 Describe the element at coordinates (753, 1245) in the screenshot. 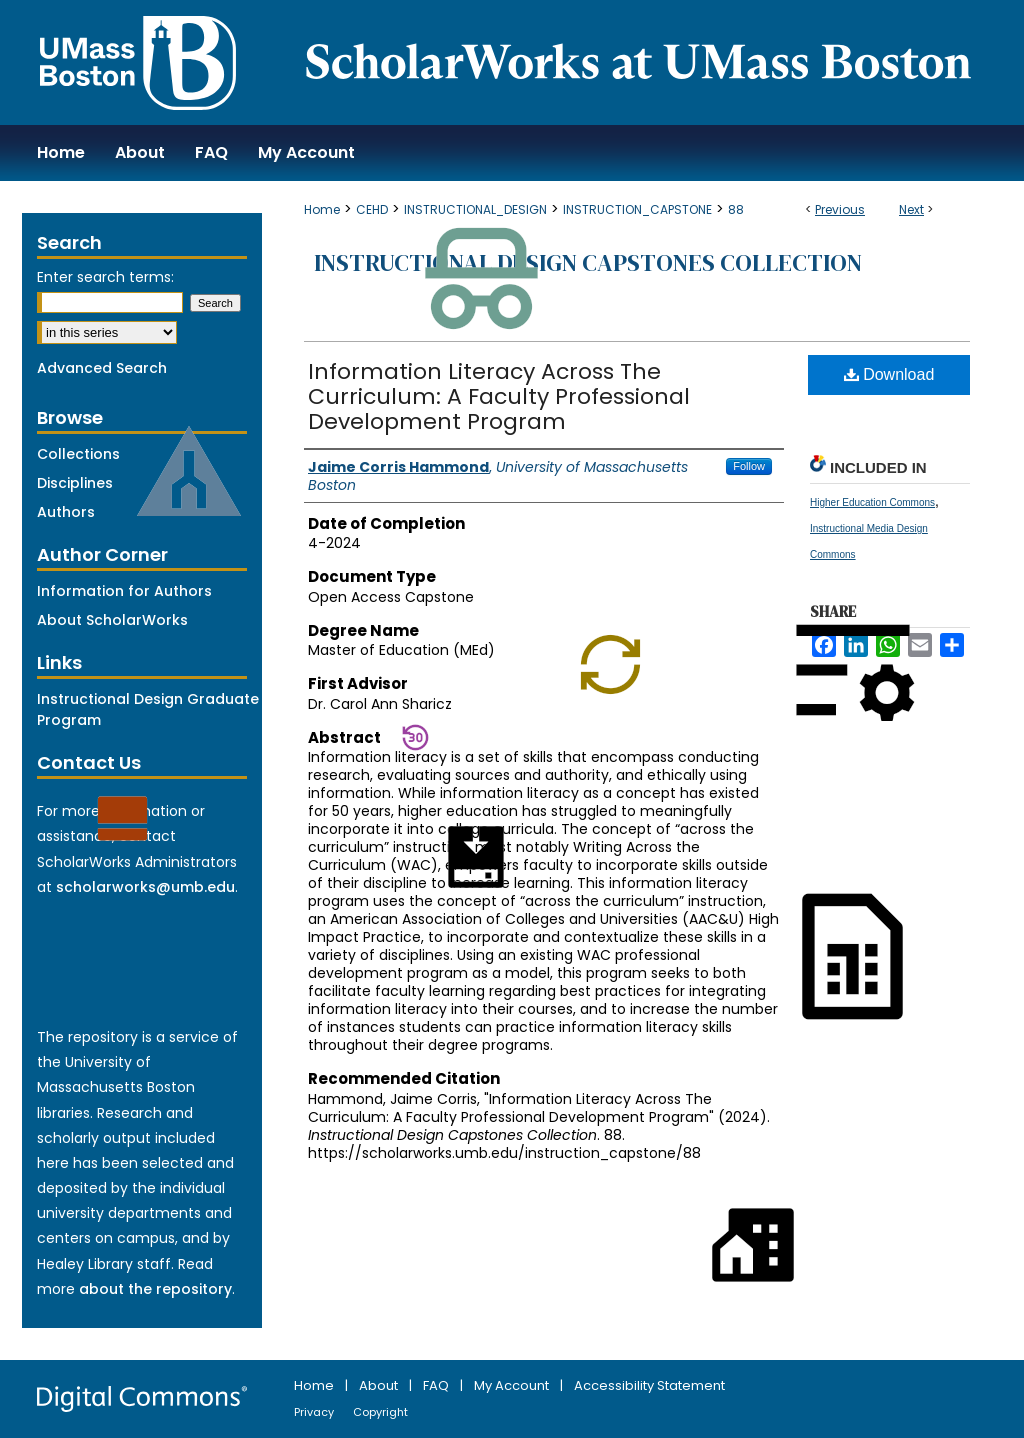

I see `access community features or forums` at that location.